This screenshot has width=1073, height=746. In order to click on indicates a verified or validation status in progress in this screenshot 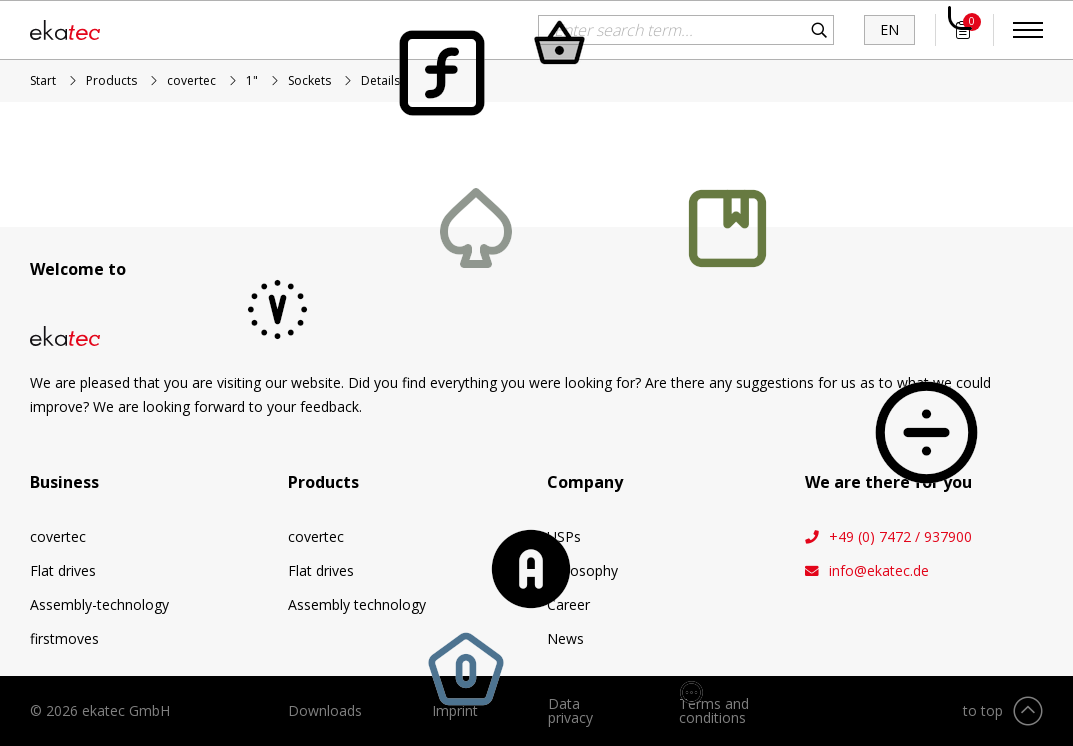, I will do `click(277, 309)`.